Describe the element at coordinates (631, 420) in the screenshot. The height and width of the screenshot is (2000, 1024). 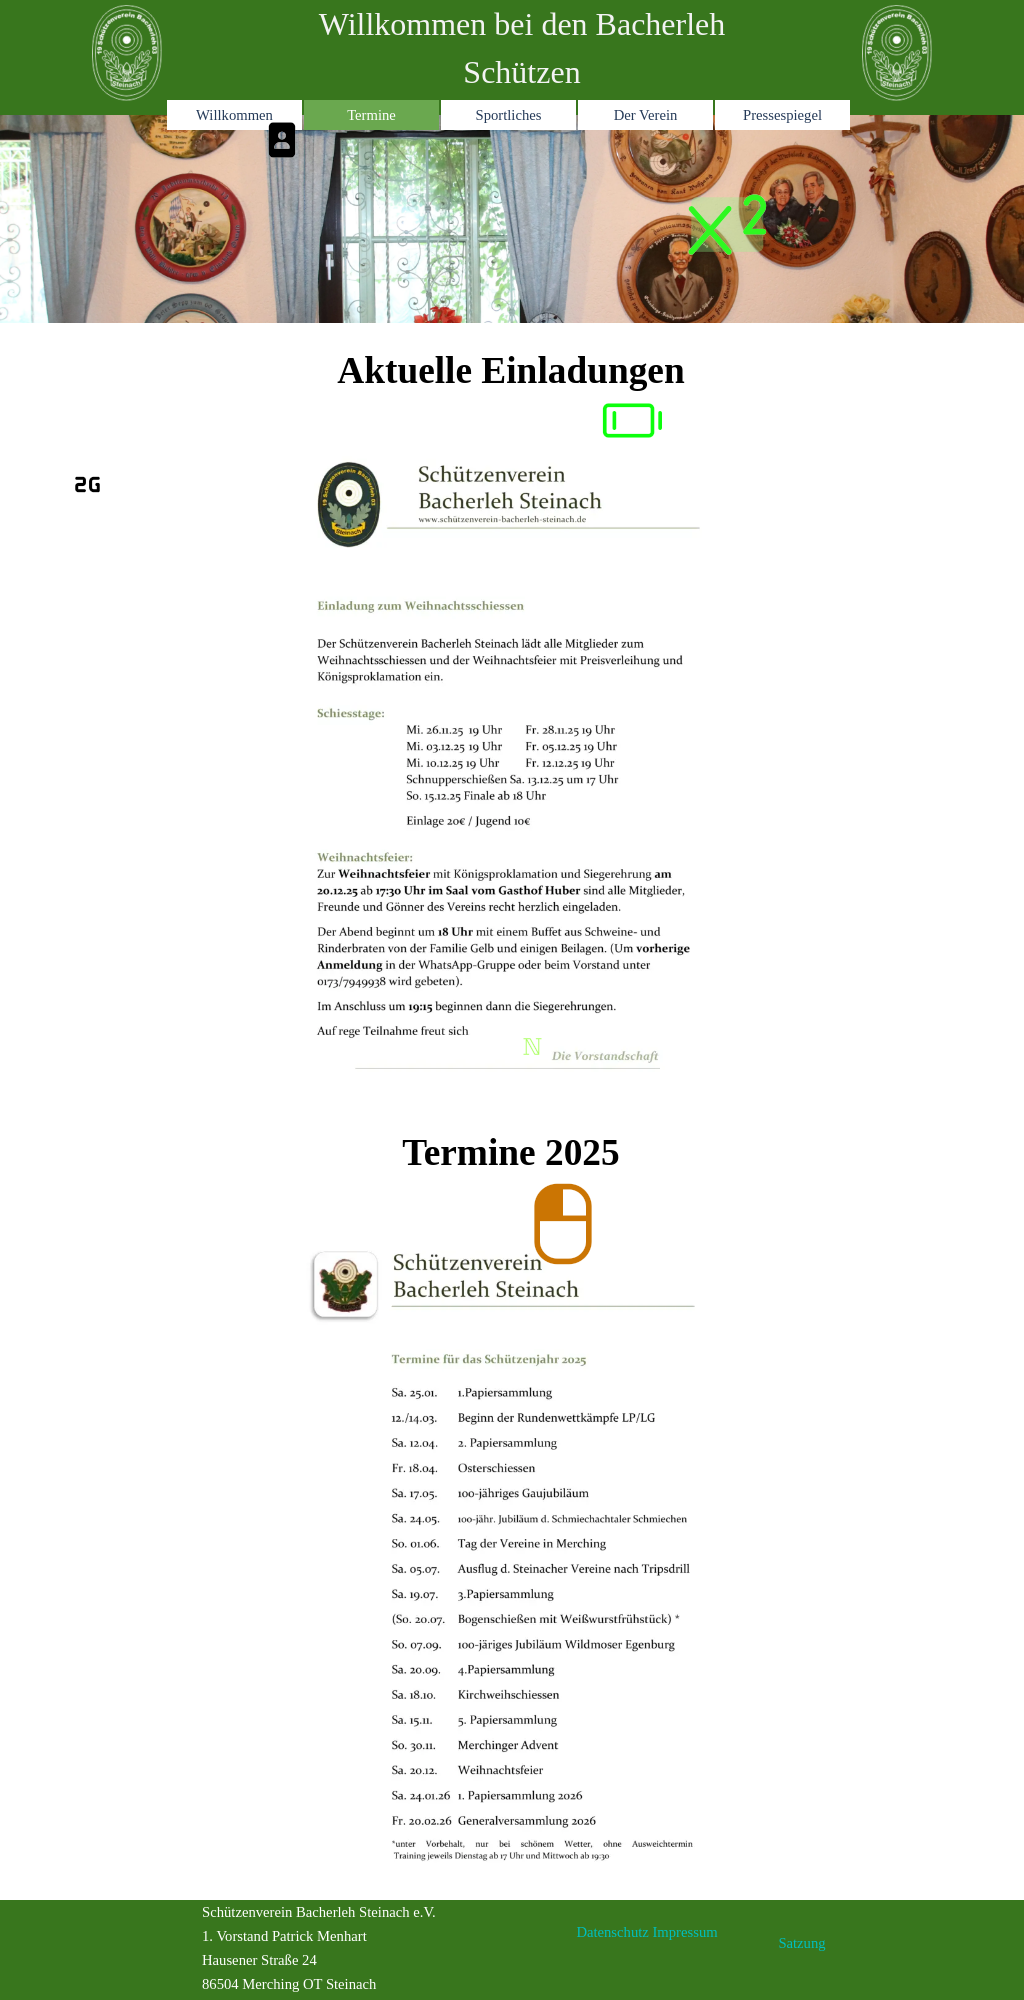
I see `indicates low battery status` at that location.